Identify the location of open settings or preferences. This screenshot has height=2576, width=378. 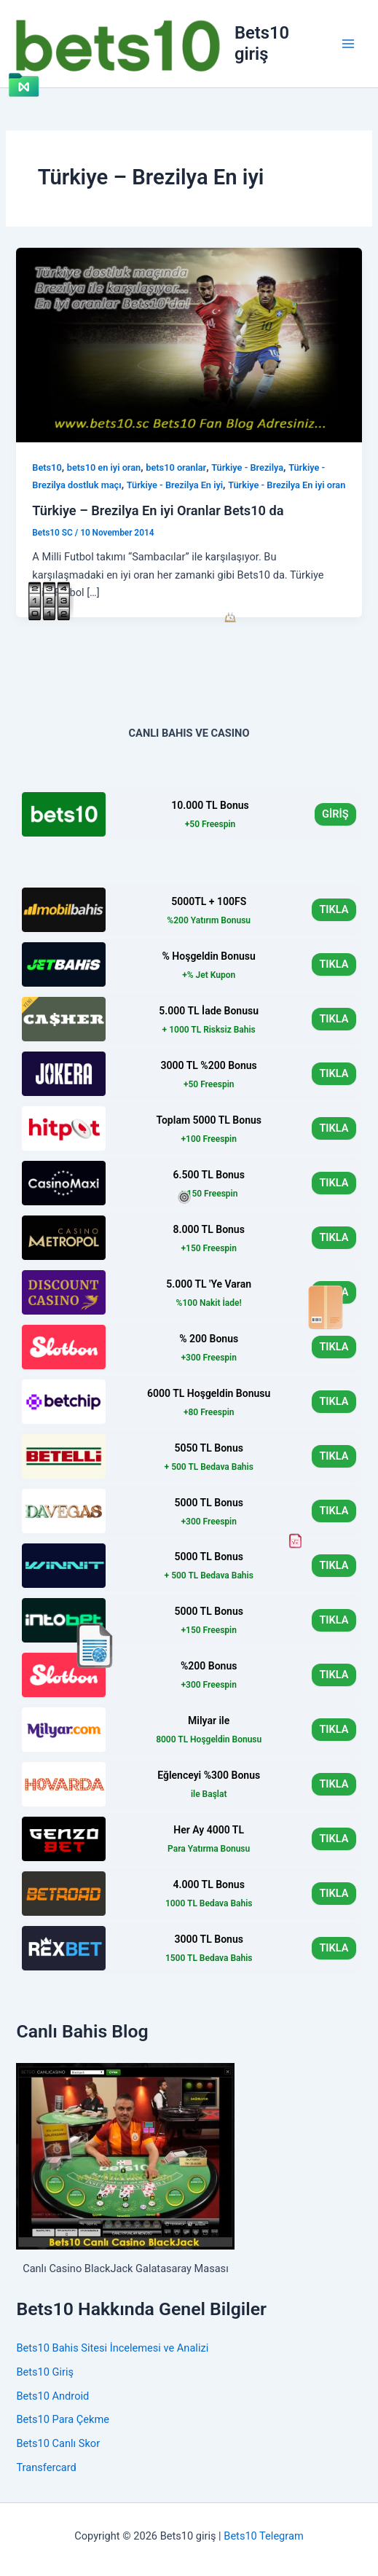
(184, 1197).